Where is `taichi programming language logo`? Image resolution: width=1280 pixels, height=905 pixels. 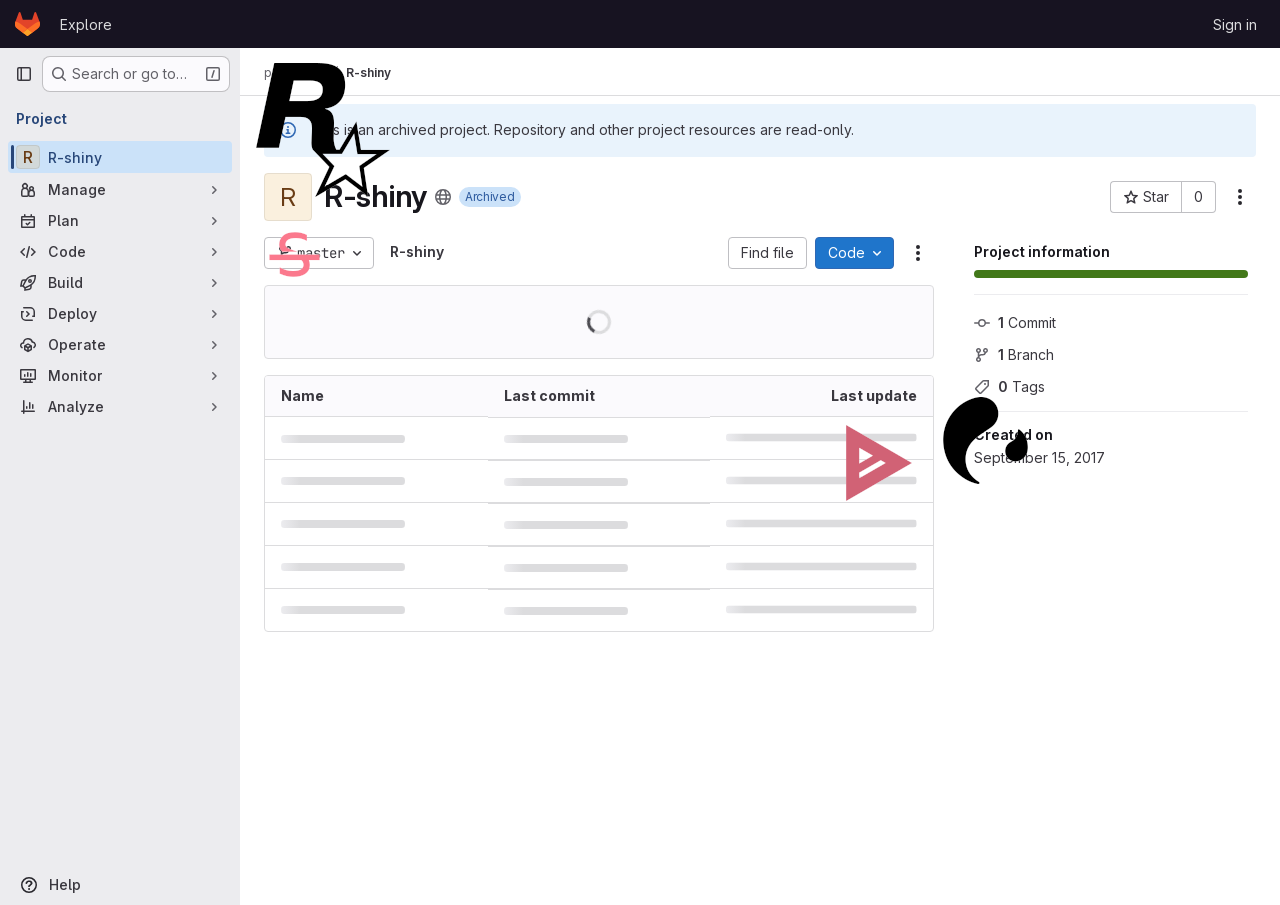 taichi programming language logo is located at coordinates (985, 440).